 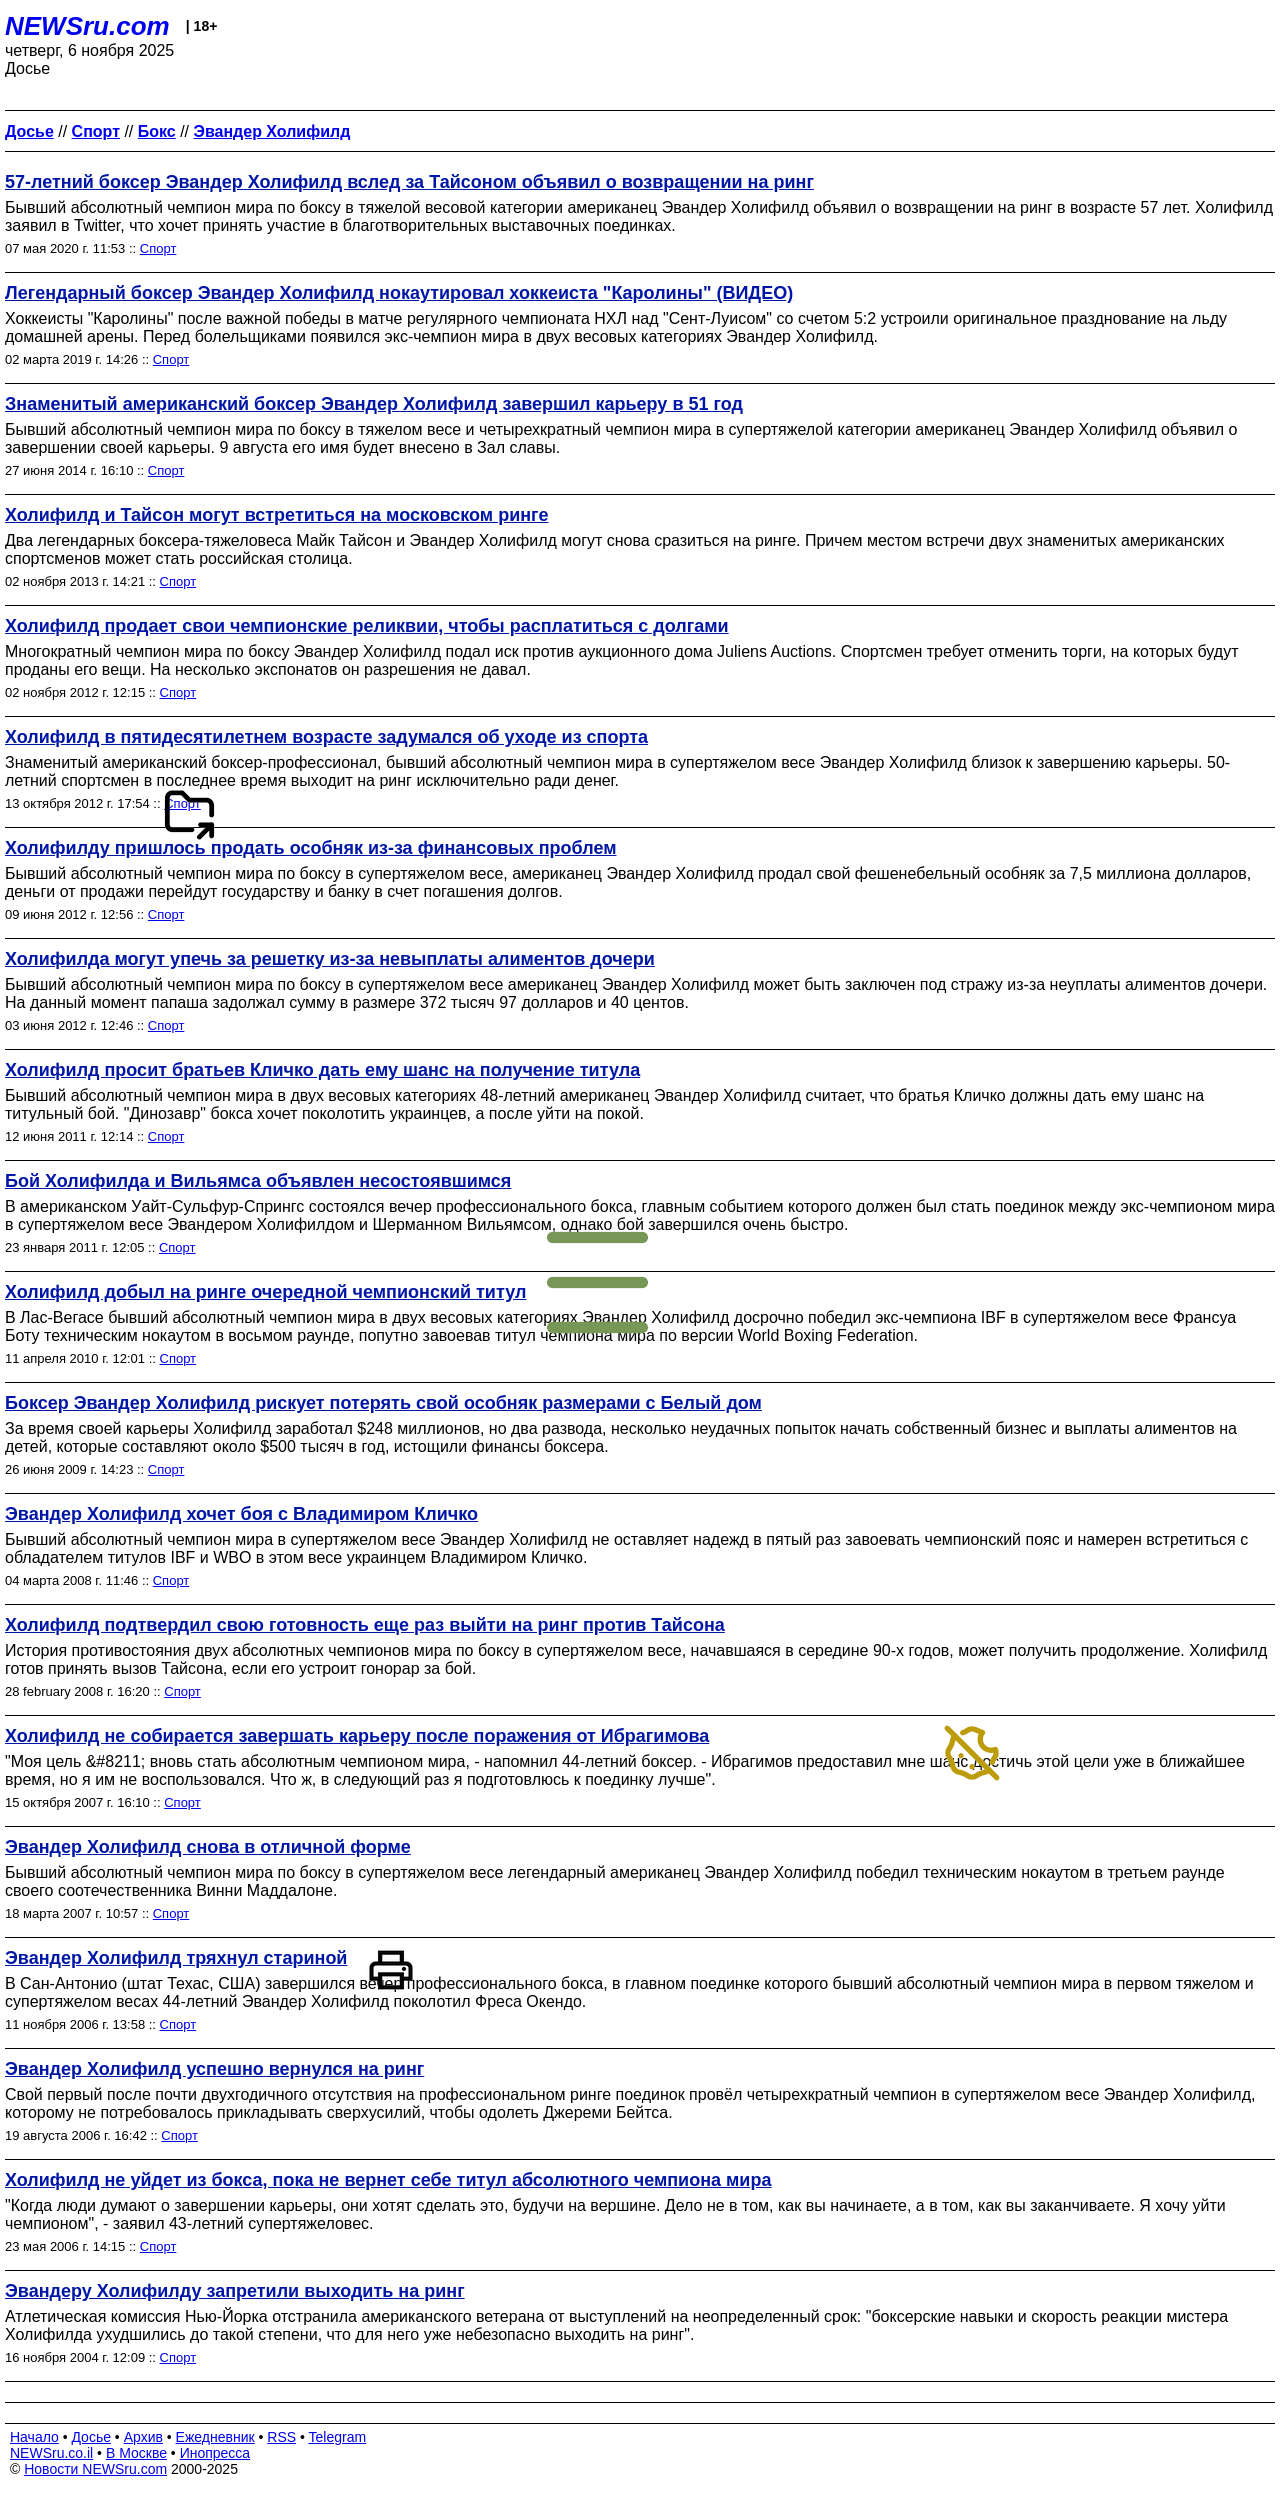 I want to click on toggle medium density view for list items, so click(x=597, y=1282).